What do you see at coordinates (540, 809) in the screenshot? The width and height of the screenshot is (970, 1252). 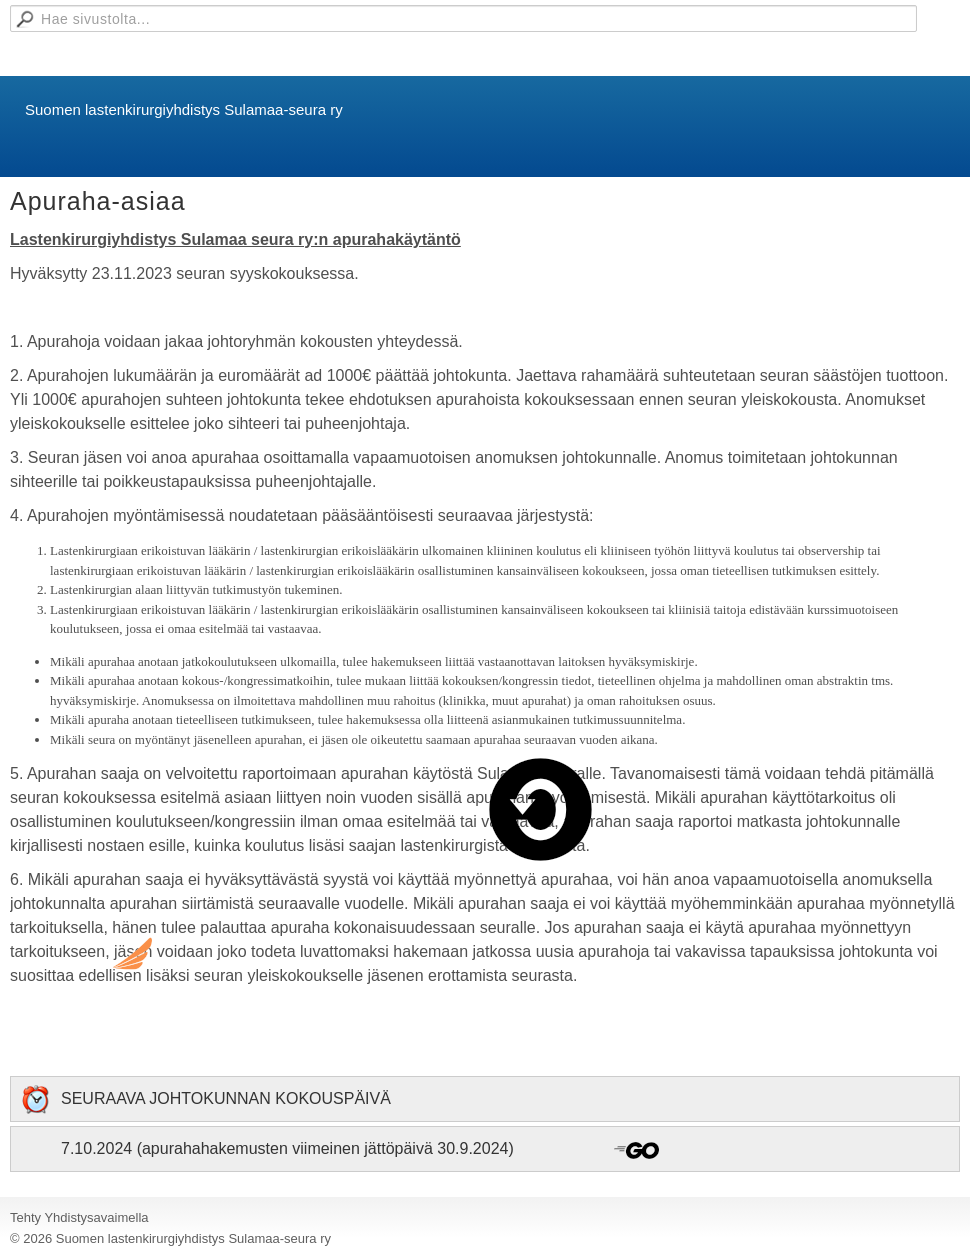 I see `creative commons share-alike license indicator` at bounding box center [540, 809].